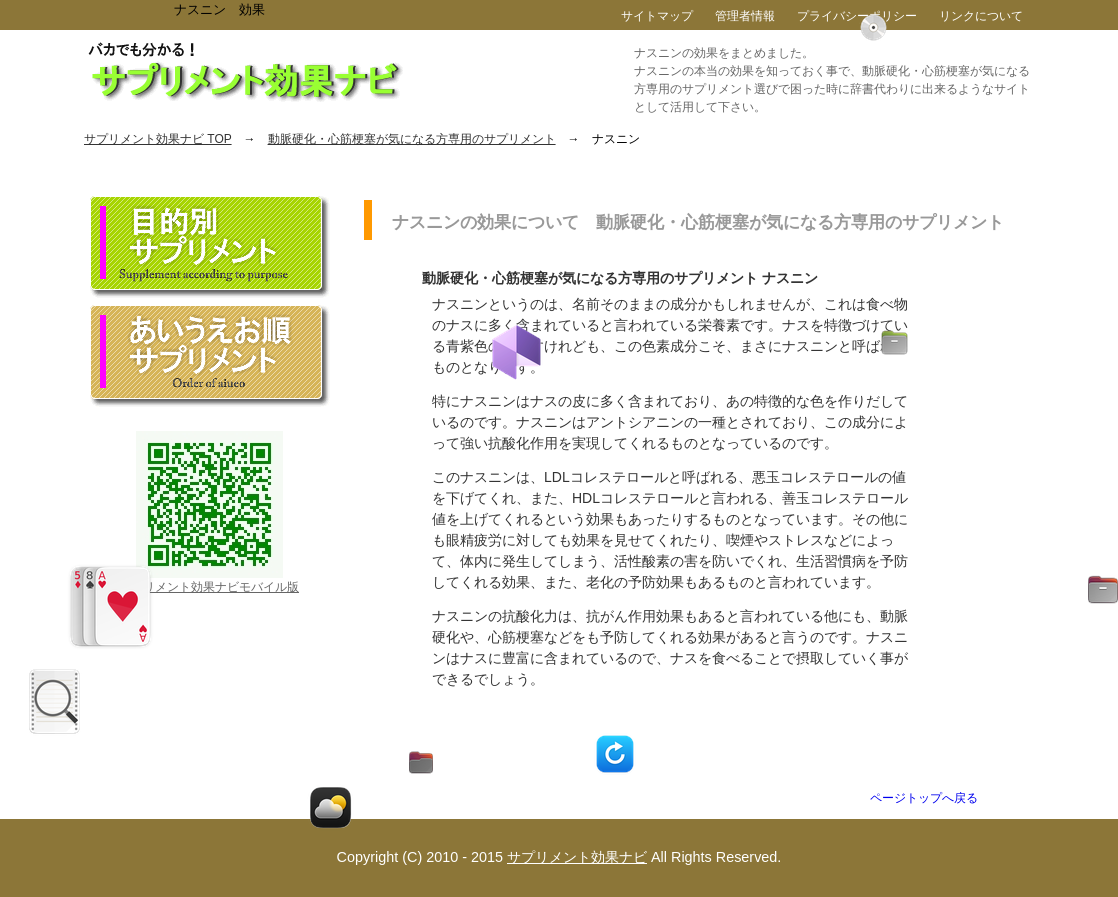  What do you see at coordinates (421, 762) in the screenshot?
I see `indicates a folder is ready to accept a dragged item` at bounding box center [421, 762].